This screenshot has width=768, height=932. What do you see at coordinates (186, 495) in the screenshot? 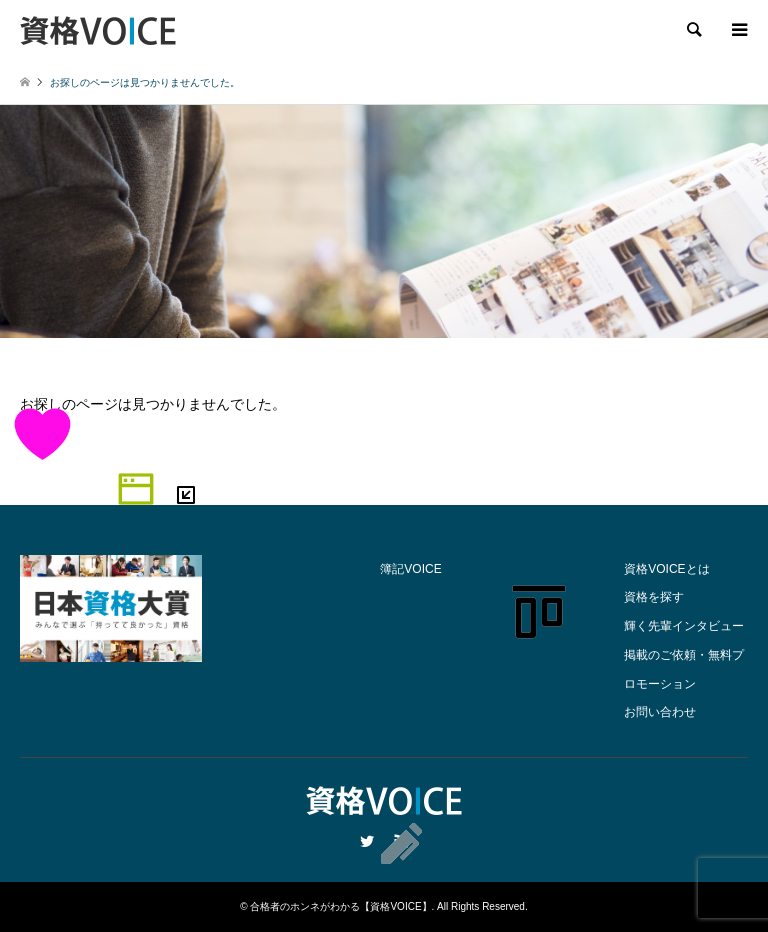
I see `navigate to previous or lower-level content` at bounding box center [186, 495].